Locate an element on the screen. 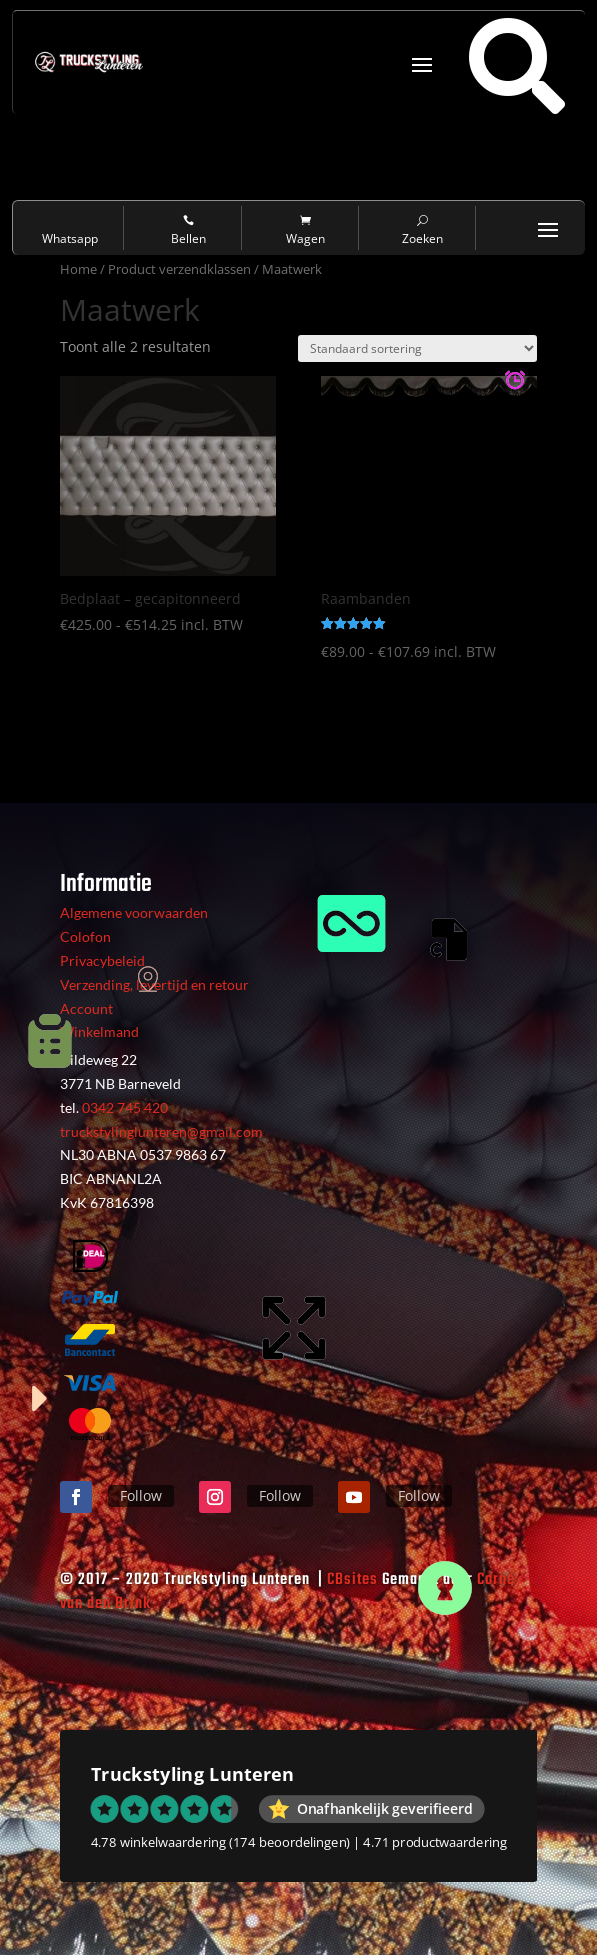 This screenshot has height=1955, width=597. navigate to the next item or page is located at coordinates (37, 1398).